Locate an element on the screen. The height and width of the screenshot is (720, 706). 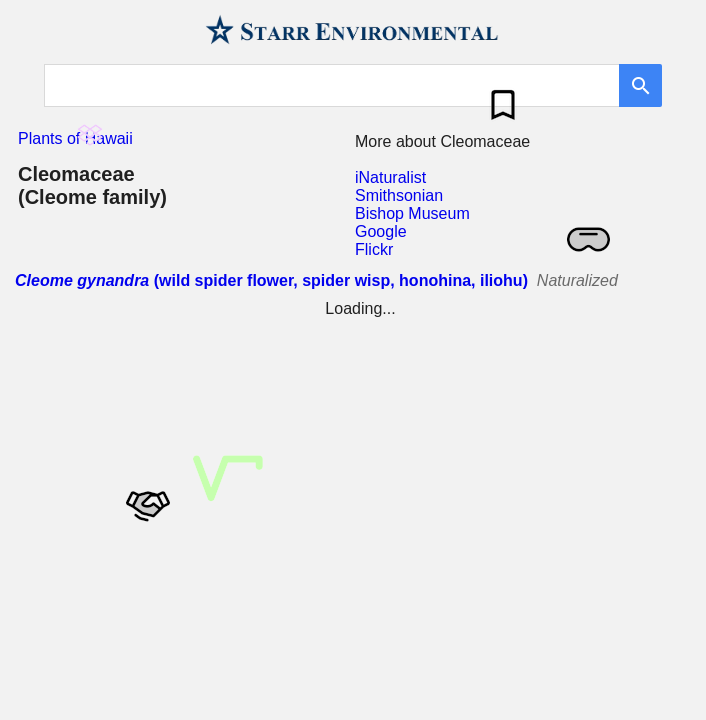
access virtual reality or AR settings is located at coordinates (588, 239).